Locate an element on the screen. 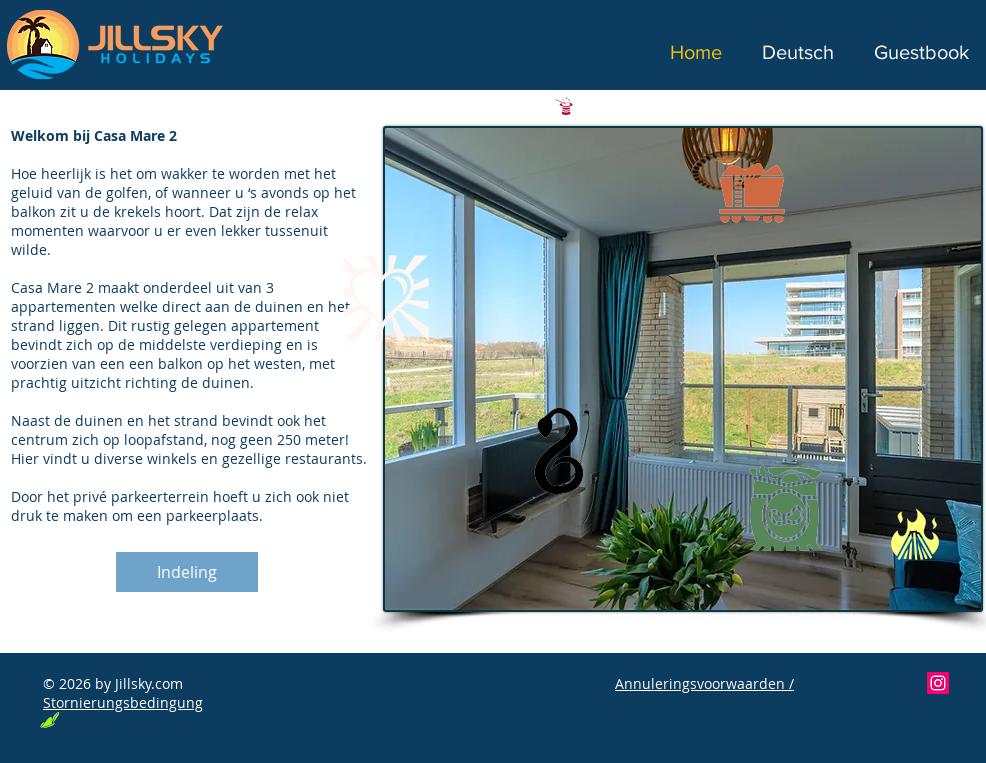 The height and width of the screenshot is (763, 986). indicates a pyre or bonfire game element is located at coordinates (915, 534).